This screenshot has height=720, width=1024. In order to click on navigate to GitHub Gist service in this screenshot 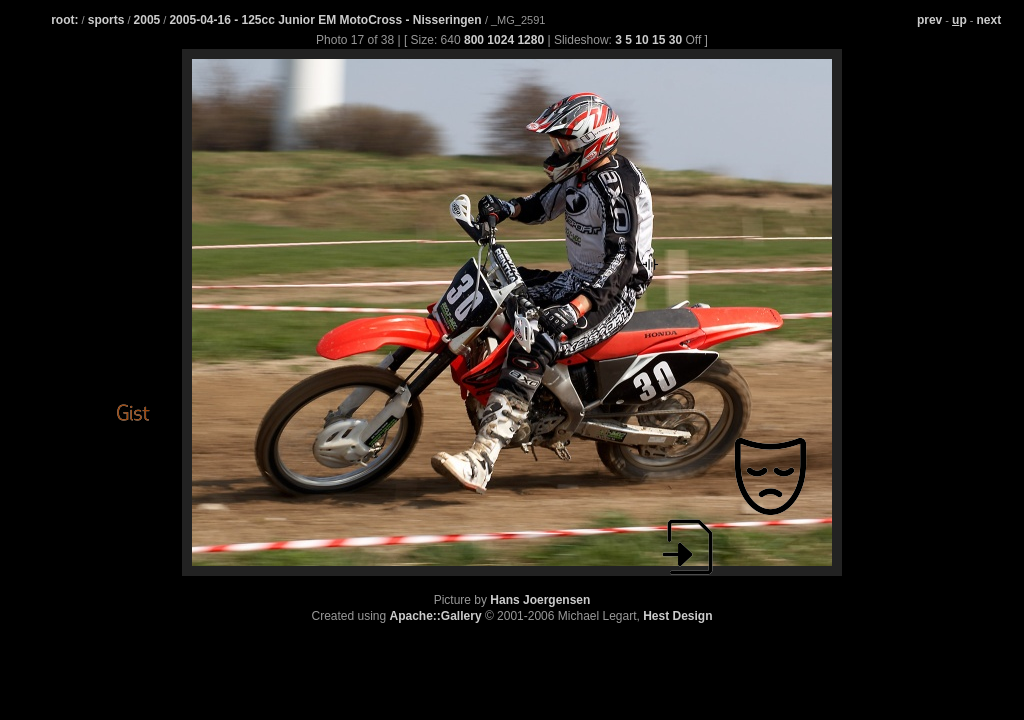, I will do `click(134, 412)`.